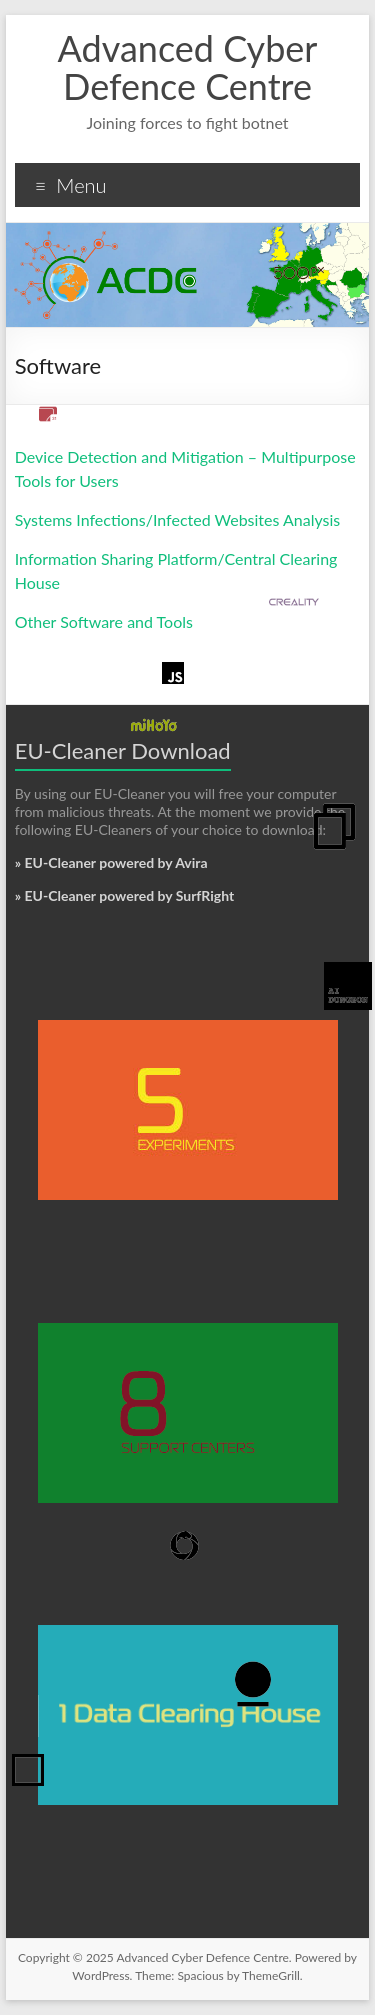 The width and height of the screenshot is (375, 2015). What do you see at coordinates (253, 1684) in the screenshot?
I see `view your profile` at bounding box center [253, 1684].